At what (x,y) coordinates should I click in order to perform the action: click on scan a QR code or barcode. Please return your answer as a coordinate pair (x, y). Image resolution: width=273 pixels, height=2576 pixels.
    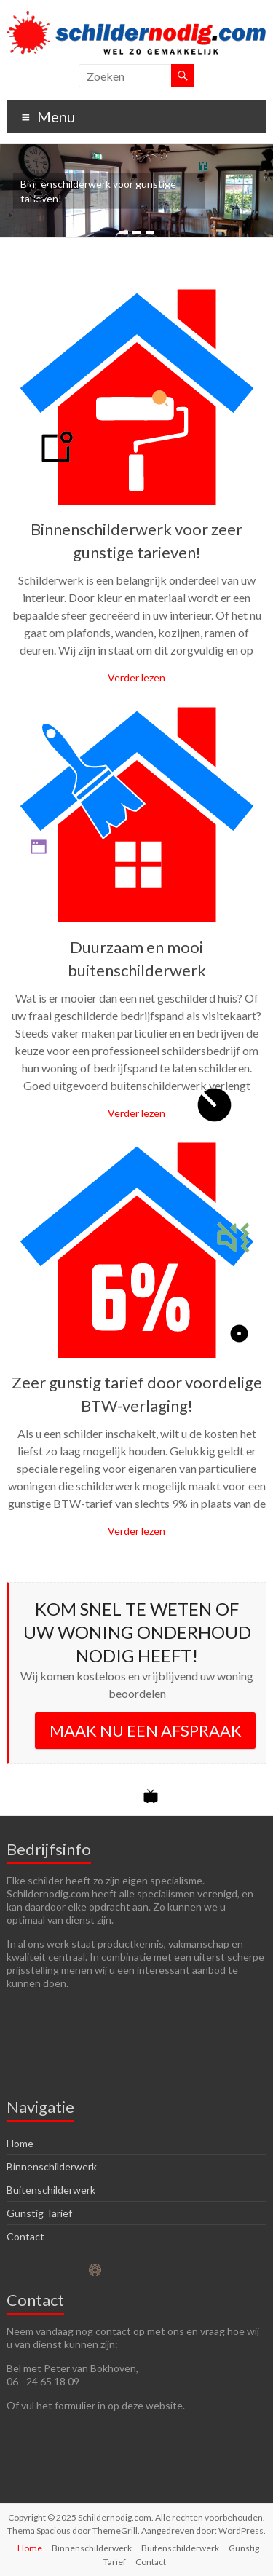
    Looking at the image, I should click on (214, 1105).